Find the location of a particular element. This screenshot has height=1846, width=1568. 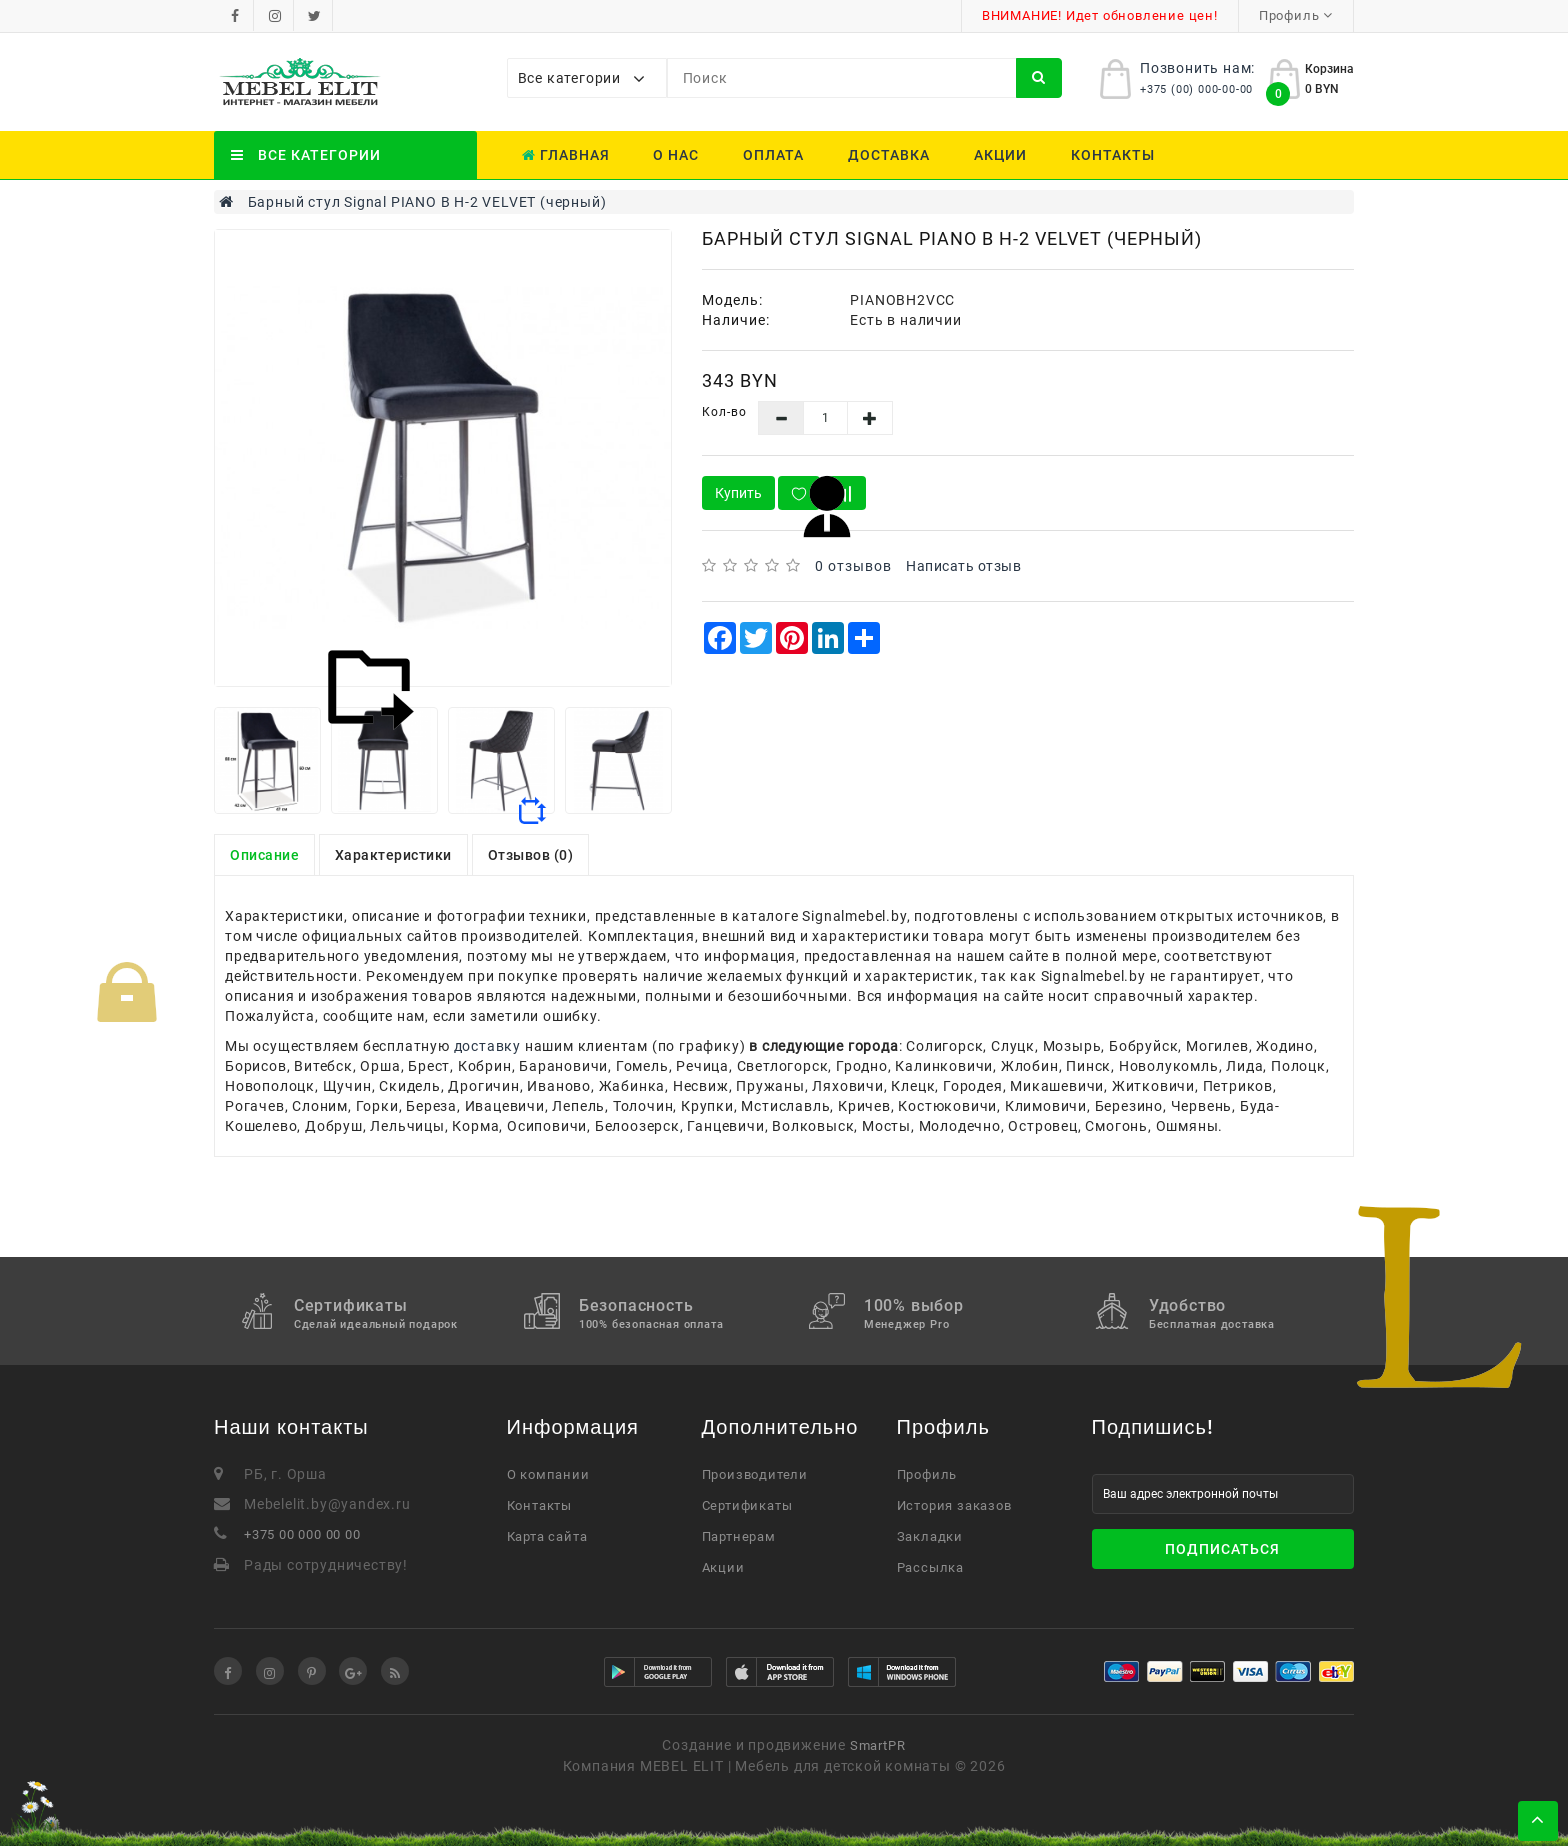

view your profile is located at coordinates (827, 508).